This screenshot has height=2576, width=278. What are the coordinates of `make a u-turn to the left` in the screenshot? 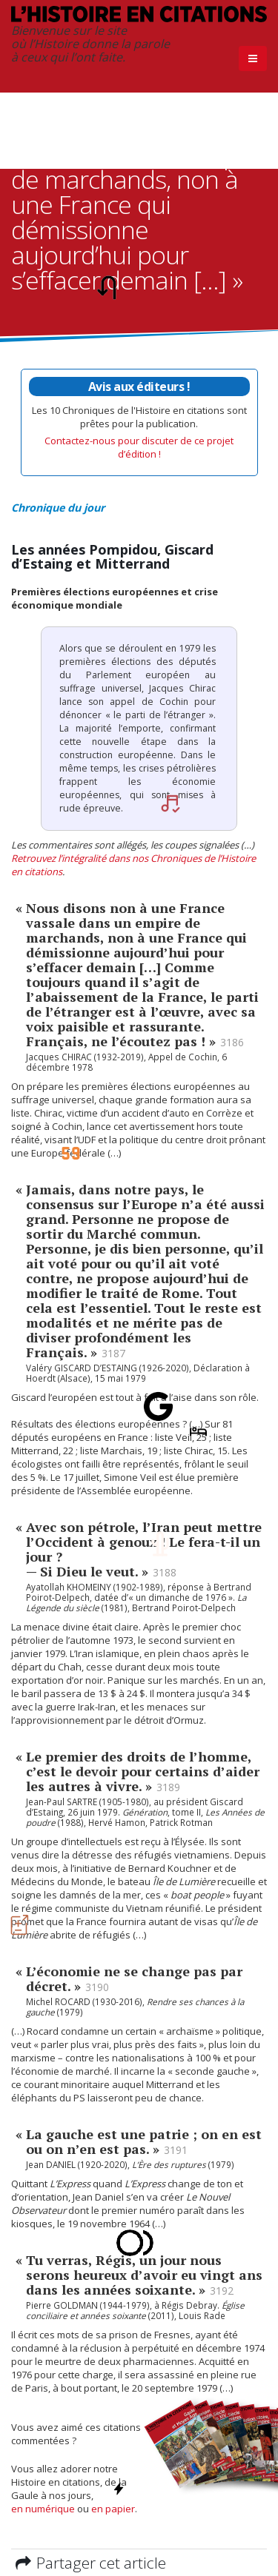 It's located at (107, 287).